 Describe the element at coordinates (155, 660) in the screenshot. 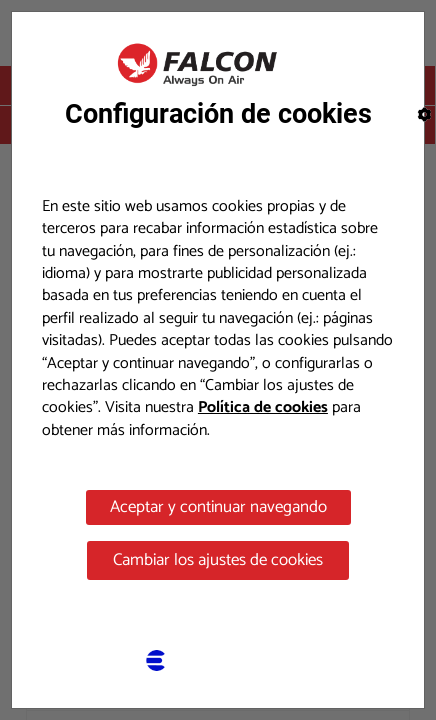

I see `Elasticsearch service or integration` at that location.